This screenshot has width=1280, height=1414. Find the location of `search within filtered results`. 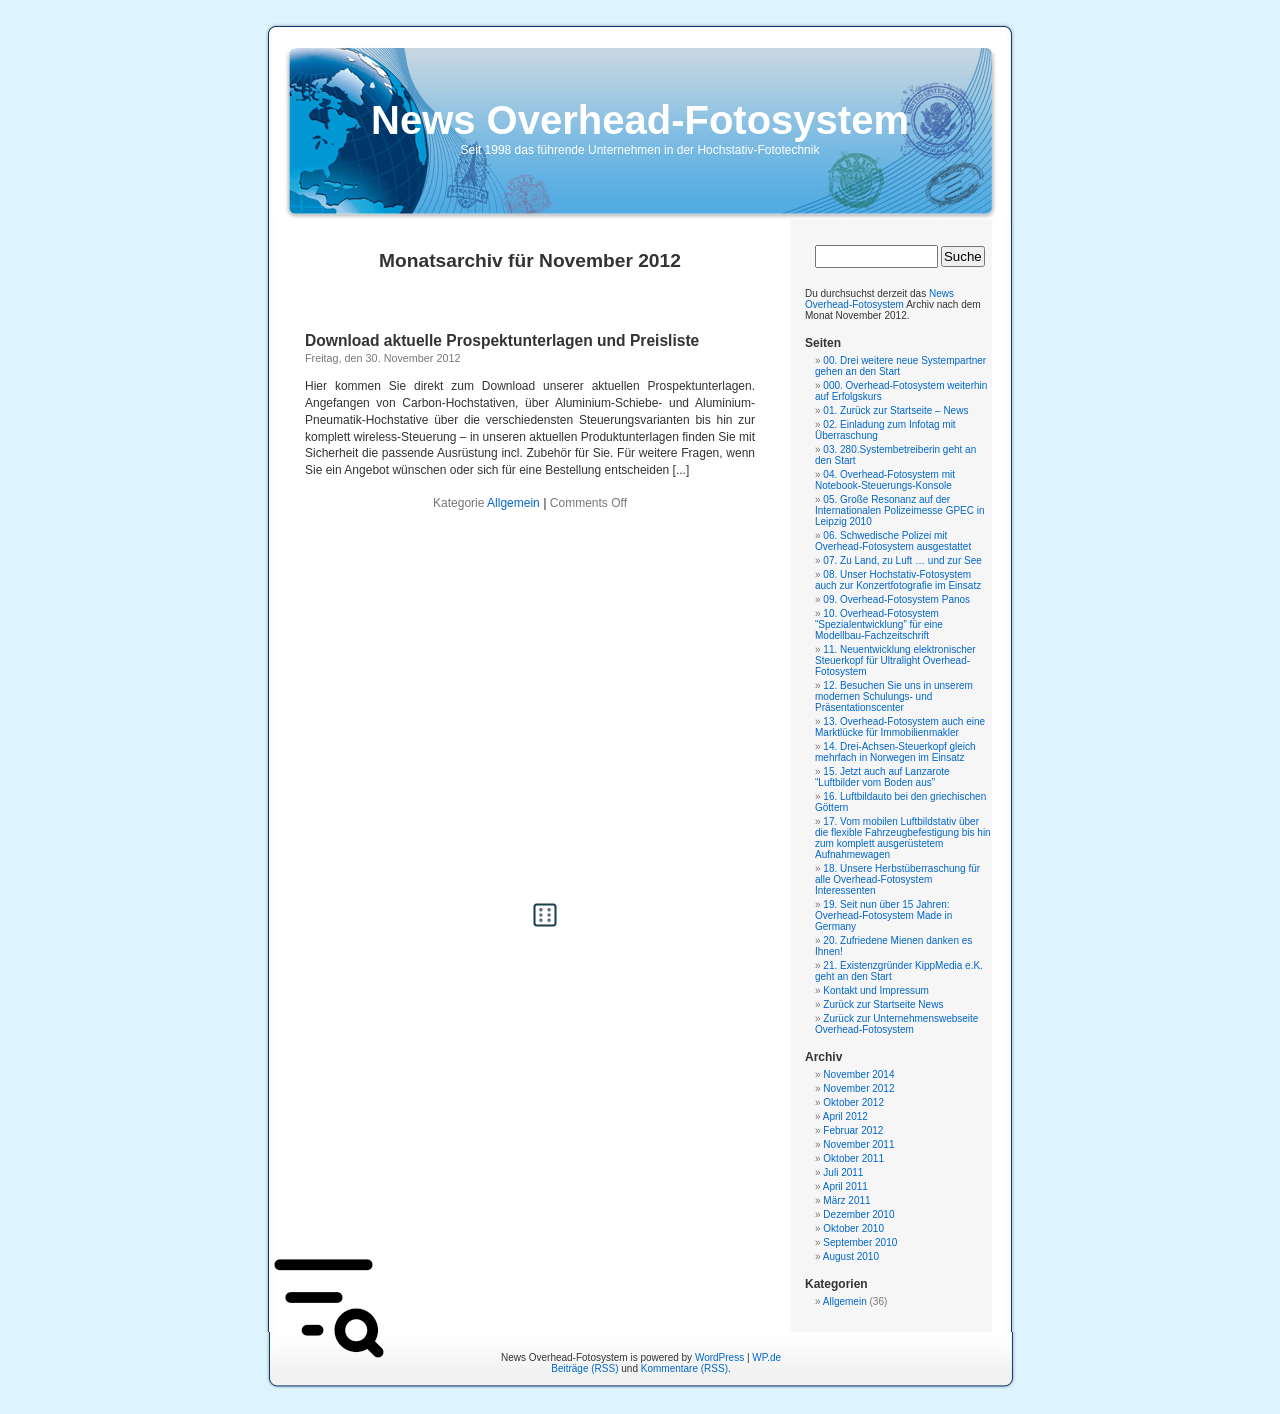

search within filtered results is located at coordinates (323, 1297).